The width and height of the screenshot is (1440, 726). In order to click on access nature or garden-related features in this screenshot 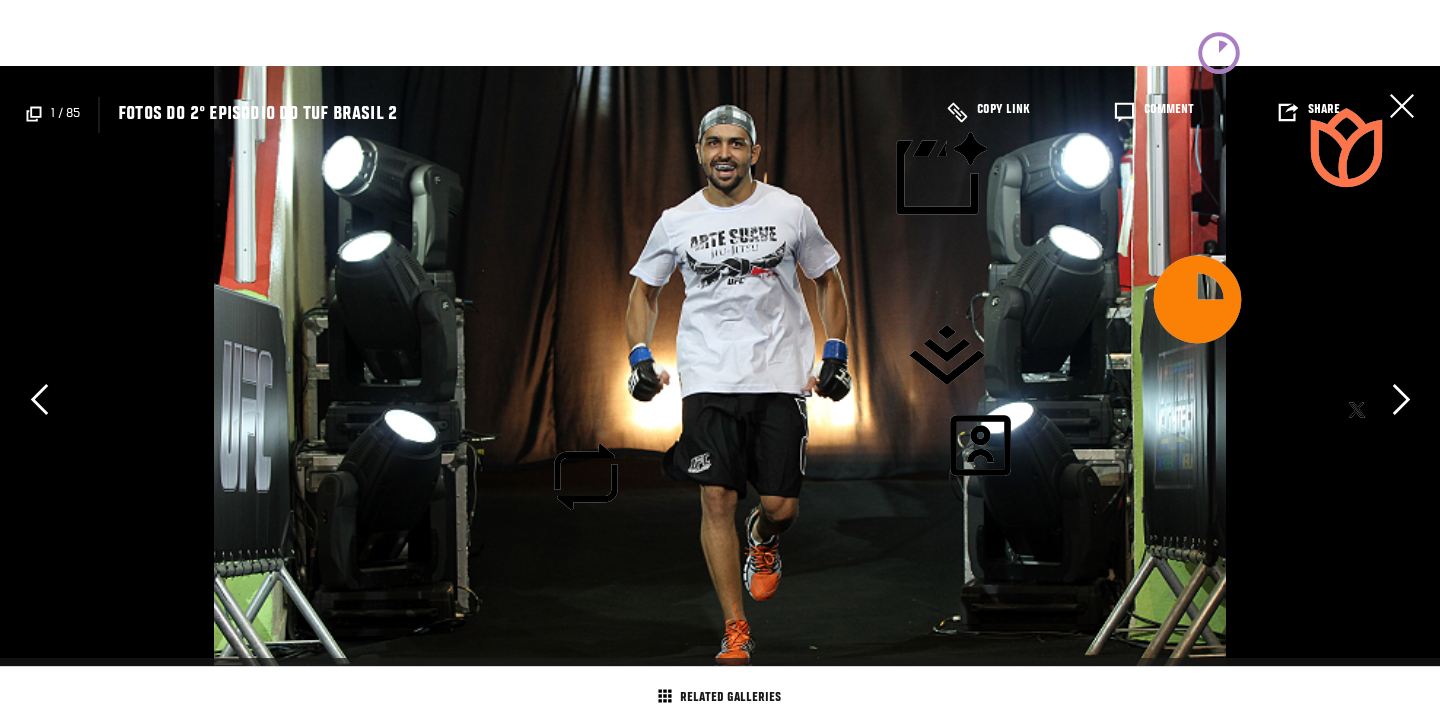, I will do `click(1346, 147)`.